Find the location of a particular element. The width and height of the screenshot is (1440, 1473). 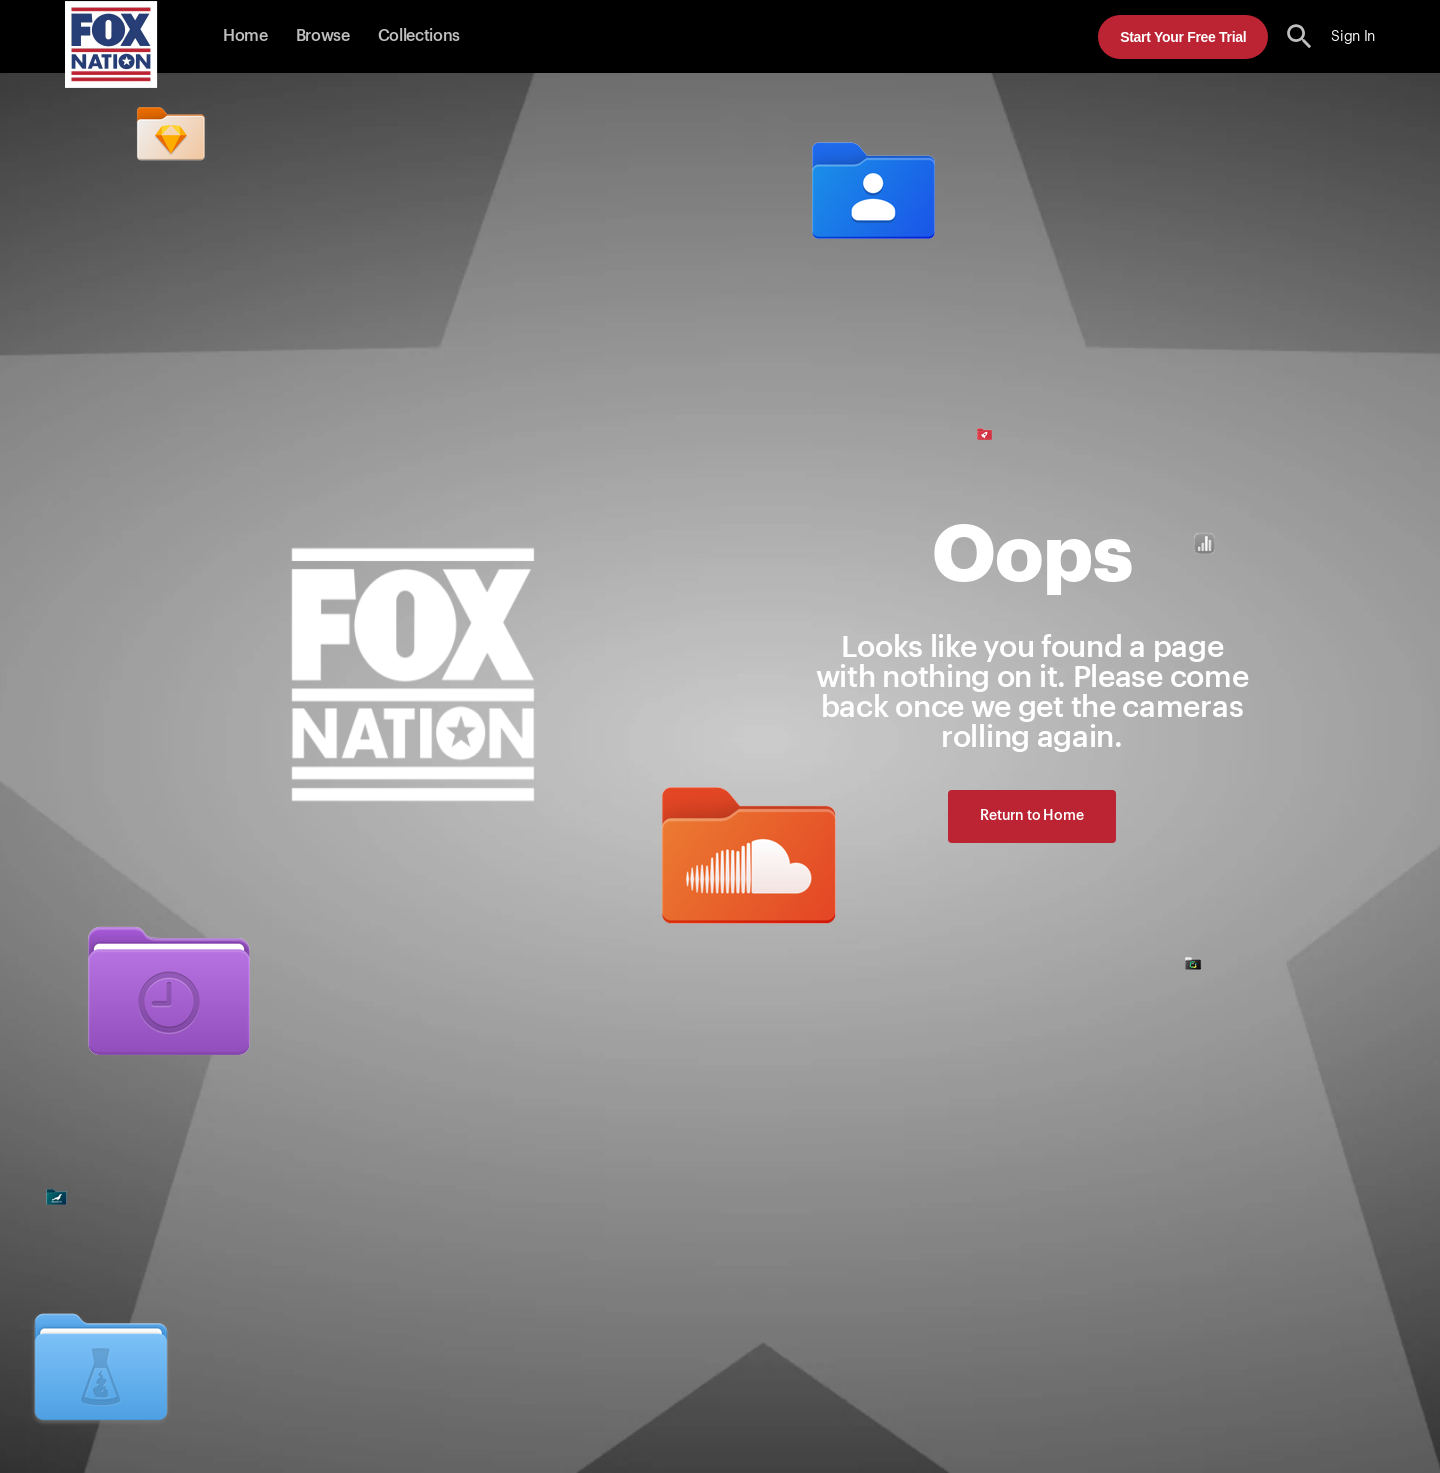

open MariaDB database files folder is located at coordinates (56, 1197).